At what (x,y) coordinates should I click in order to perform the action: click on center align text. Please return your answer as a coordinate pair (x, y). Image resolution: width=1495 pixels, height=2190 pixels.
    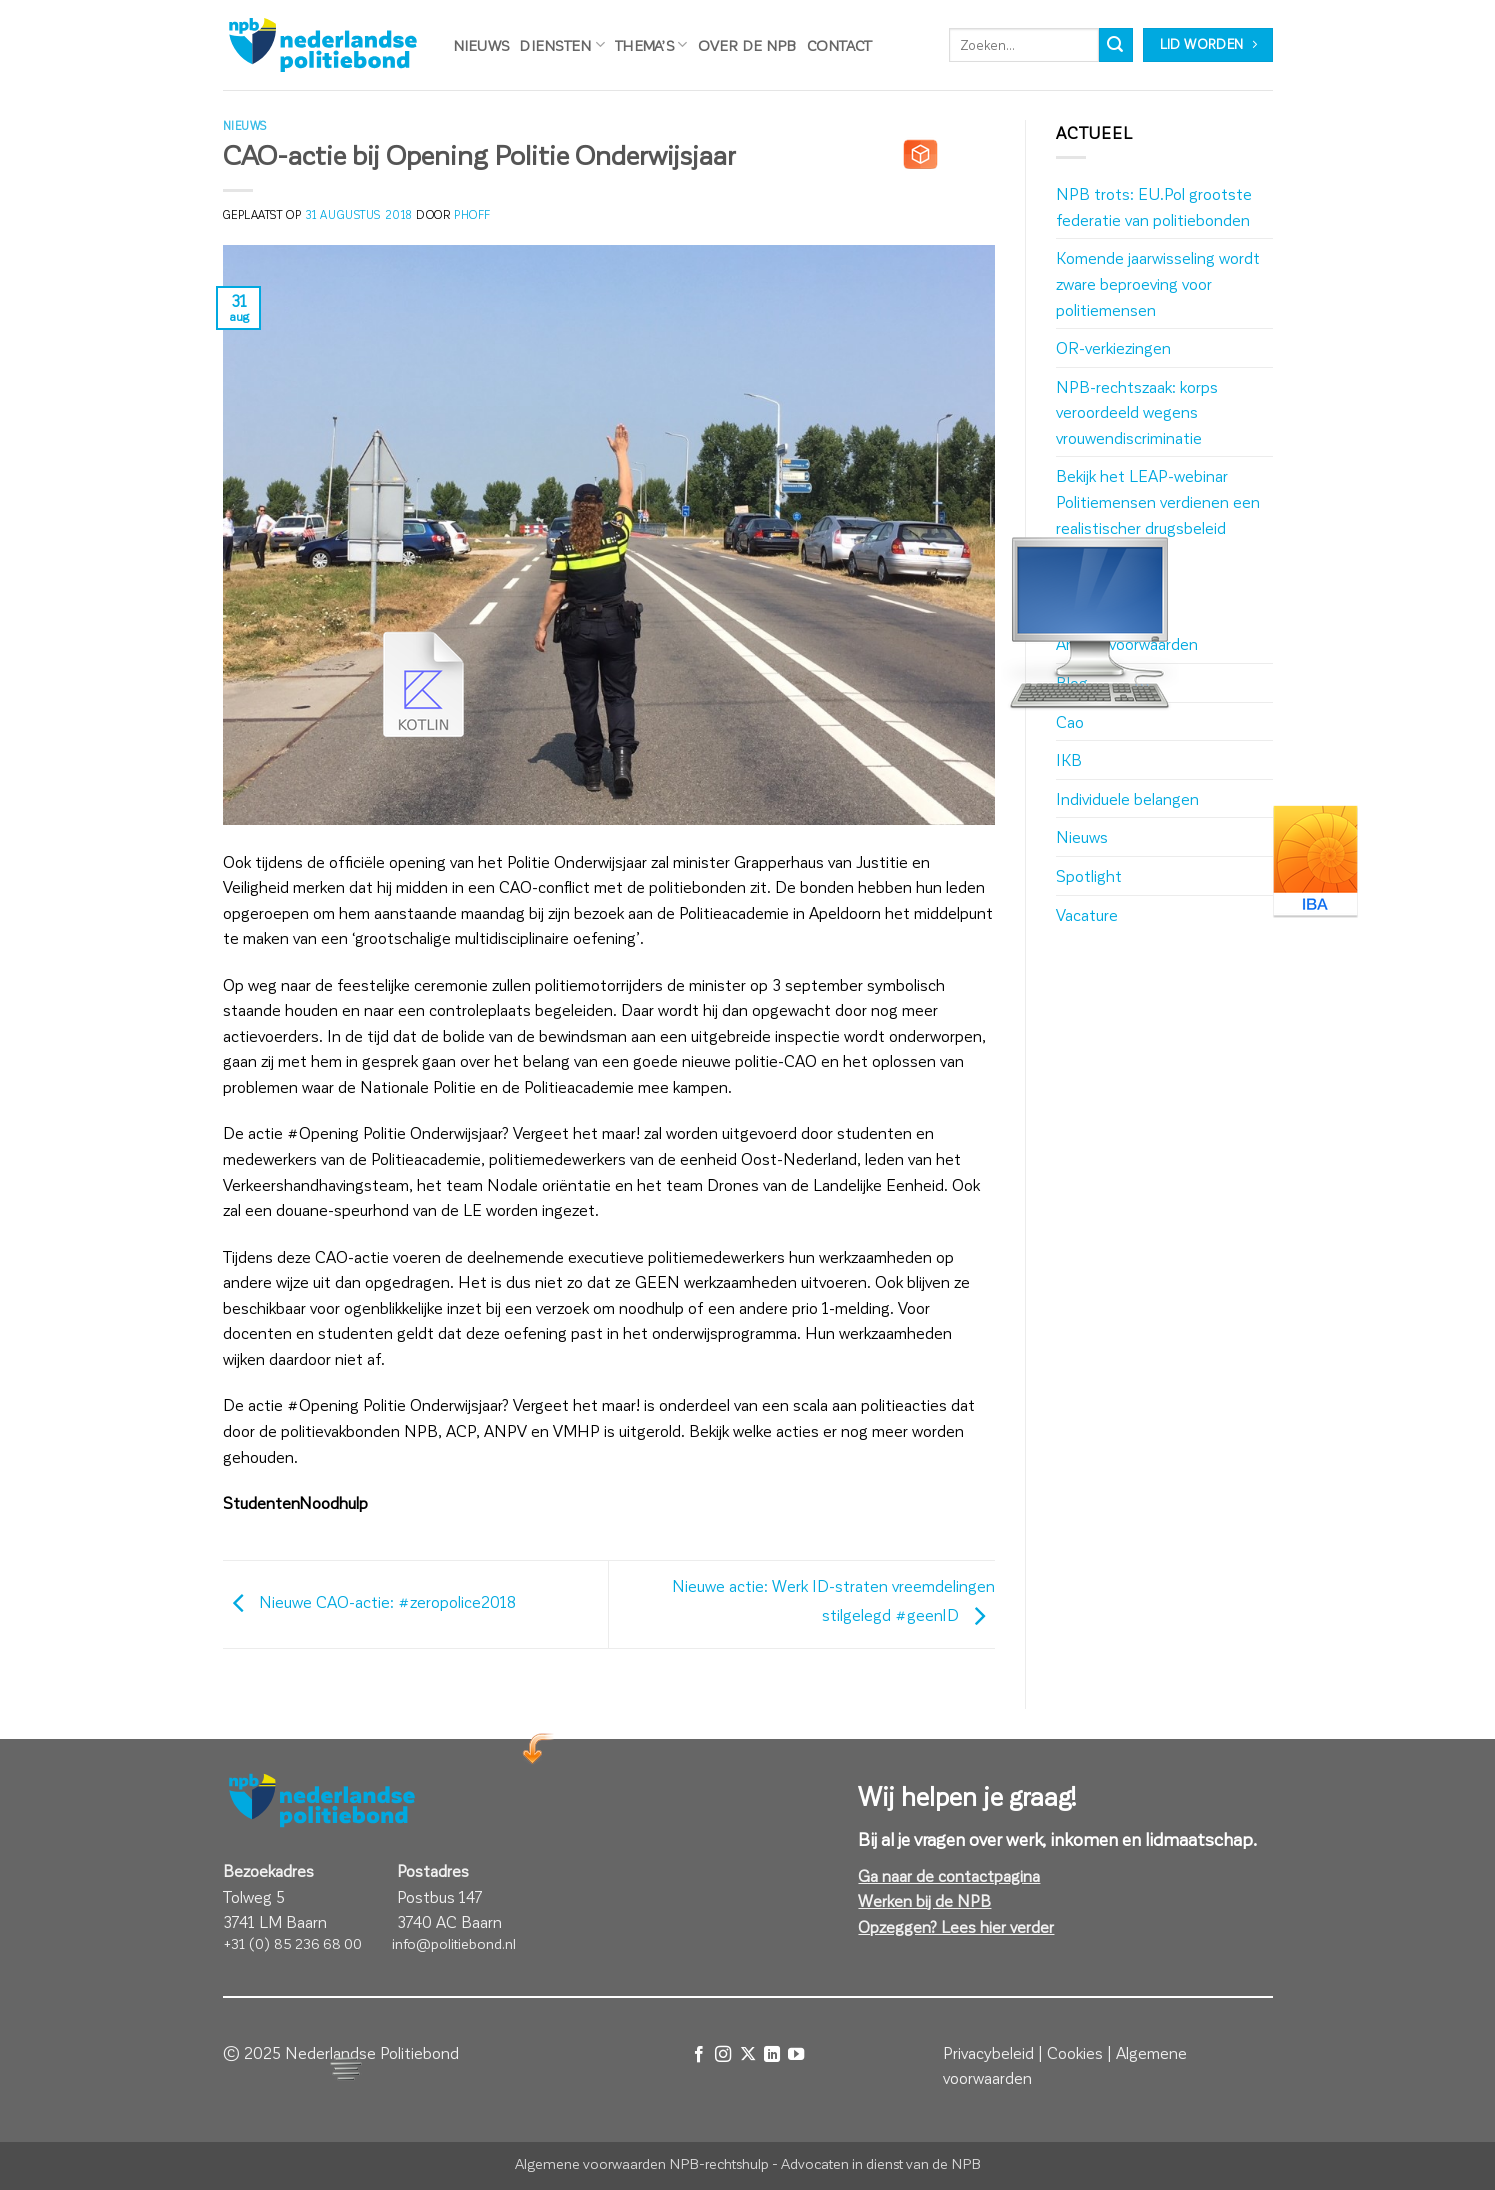
    Looking at the image, I should click on (346, 2069).